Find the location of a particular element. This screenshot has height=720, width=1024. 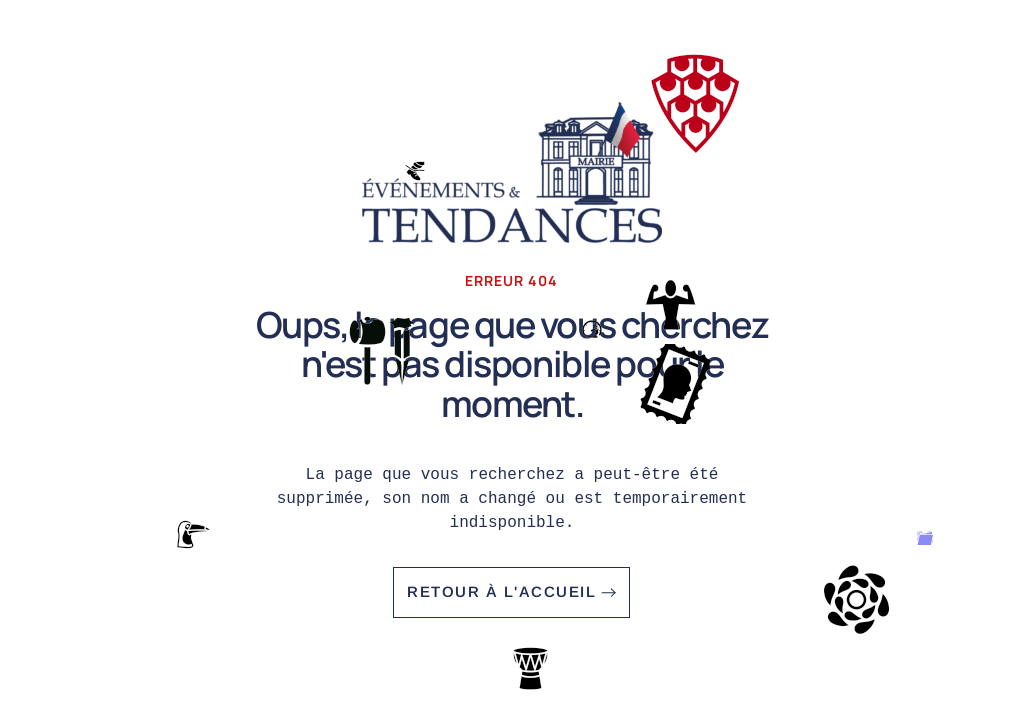

folder containing multiple files or documents is located at coordinates (925, 538).